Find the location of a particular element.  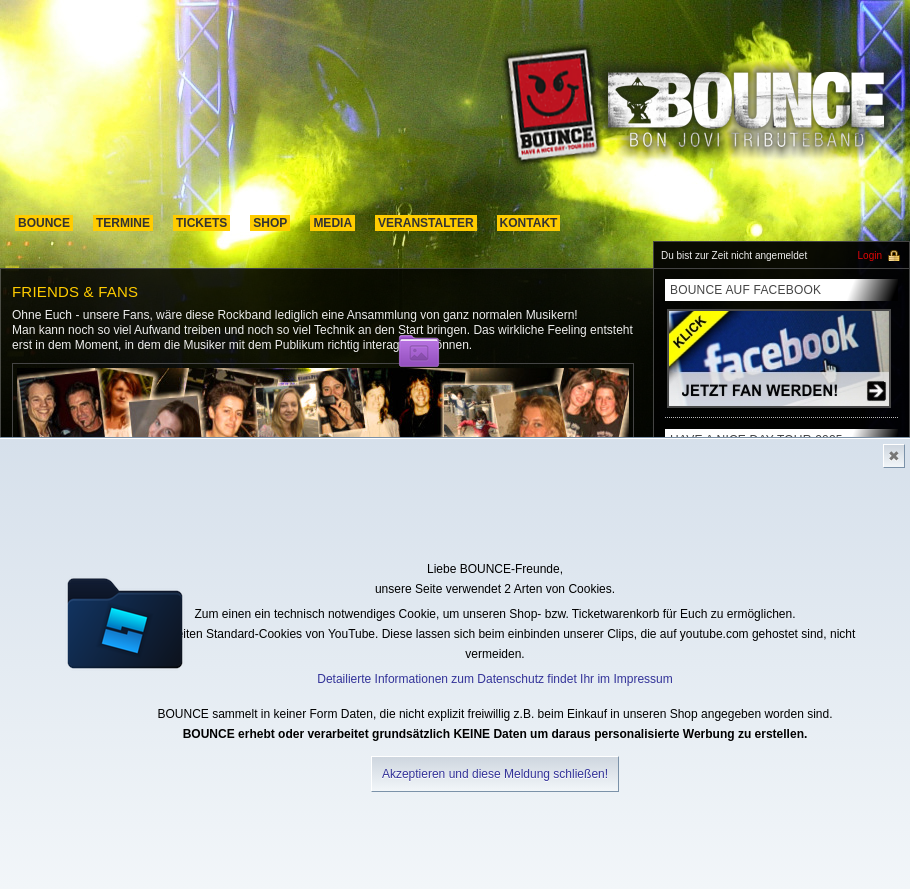

open Roblox Studio project files is located at coordinates (124, 626).